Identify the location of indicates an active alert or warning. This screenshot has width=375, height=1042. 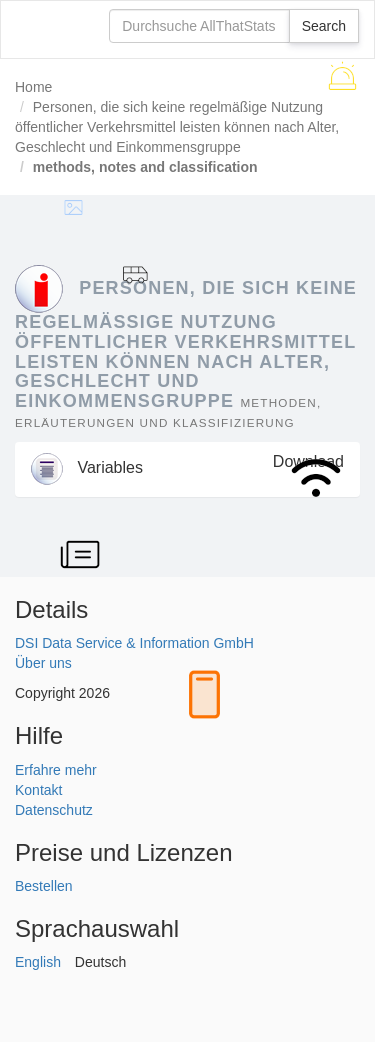
(342, 78).